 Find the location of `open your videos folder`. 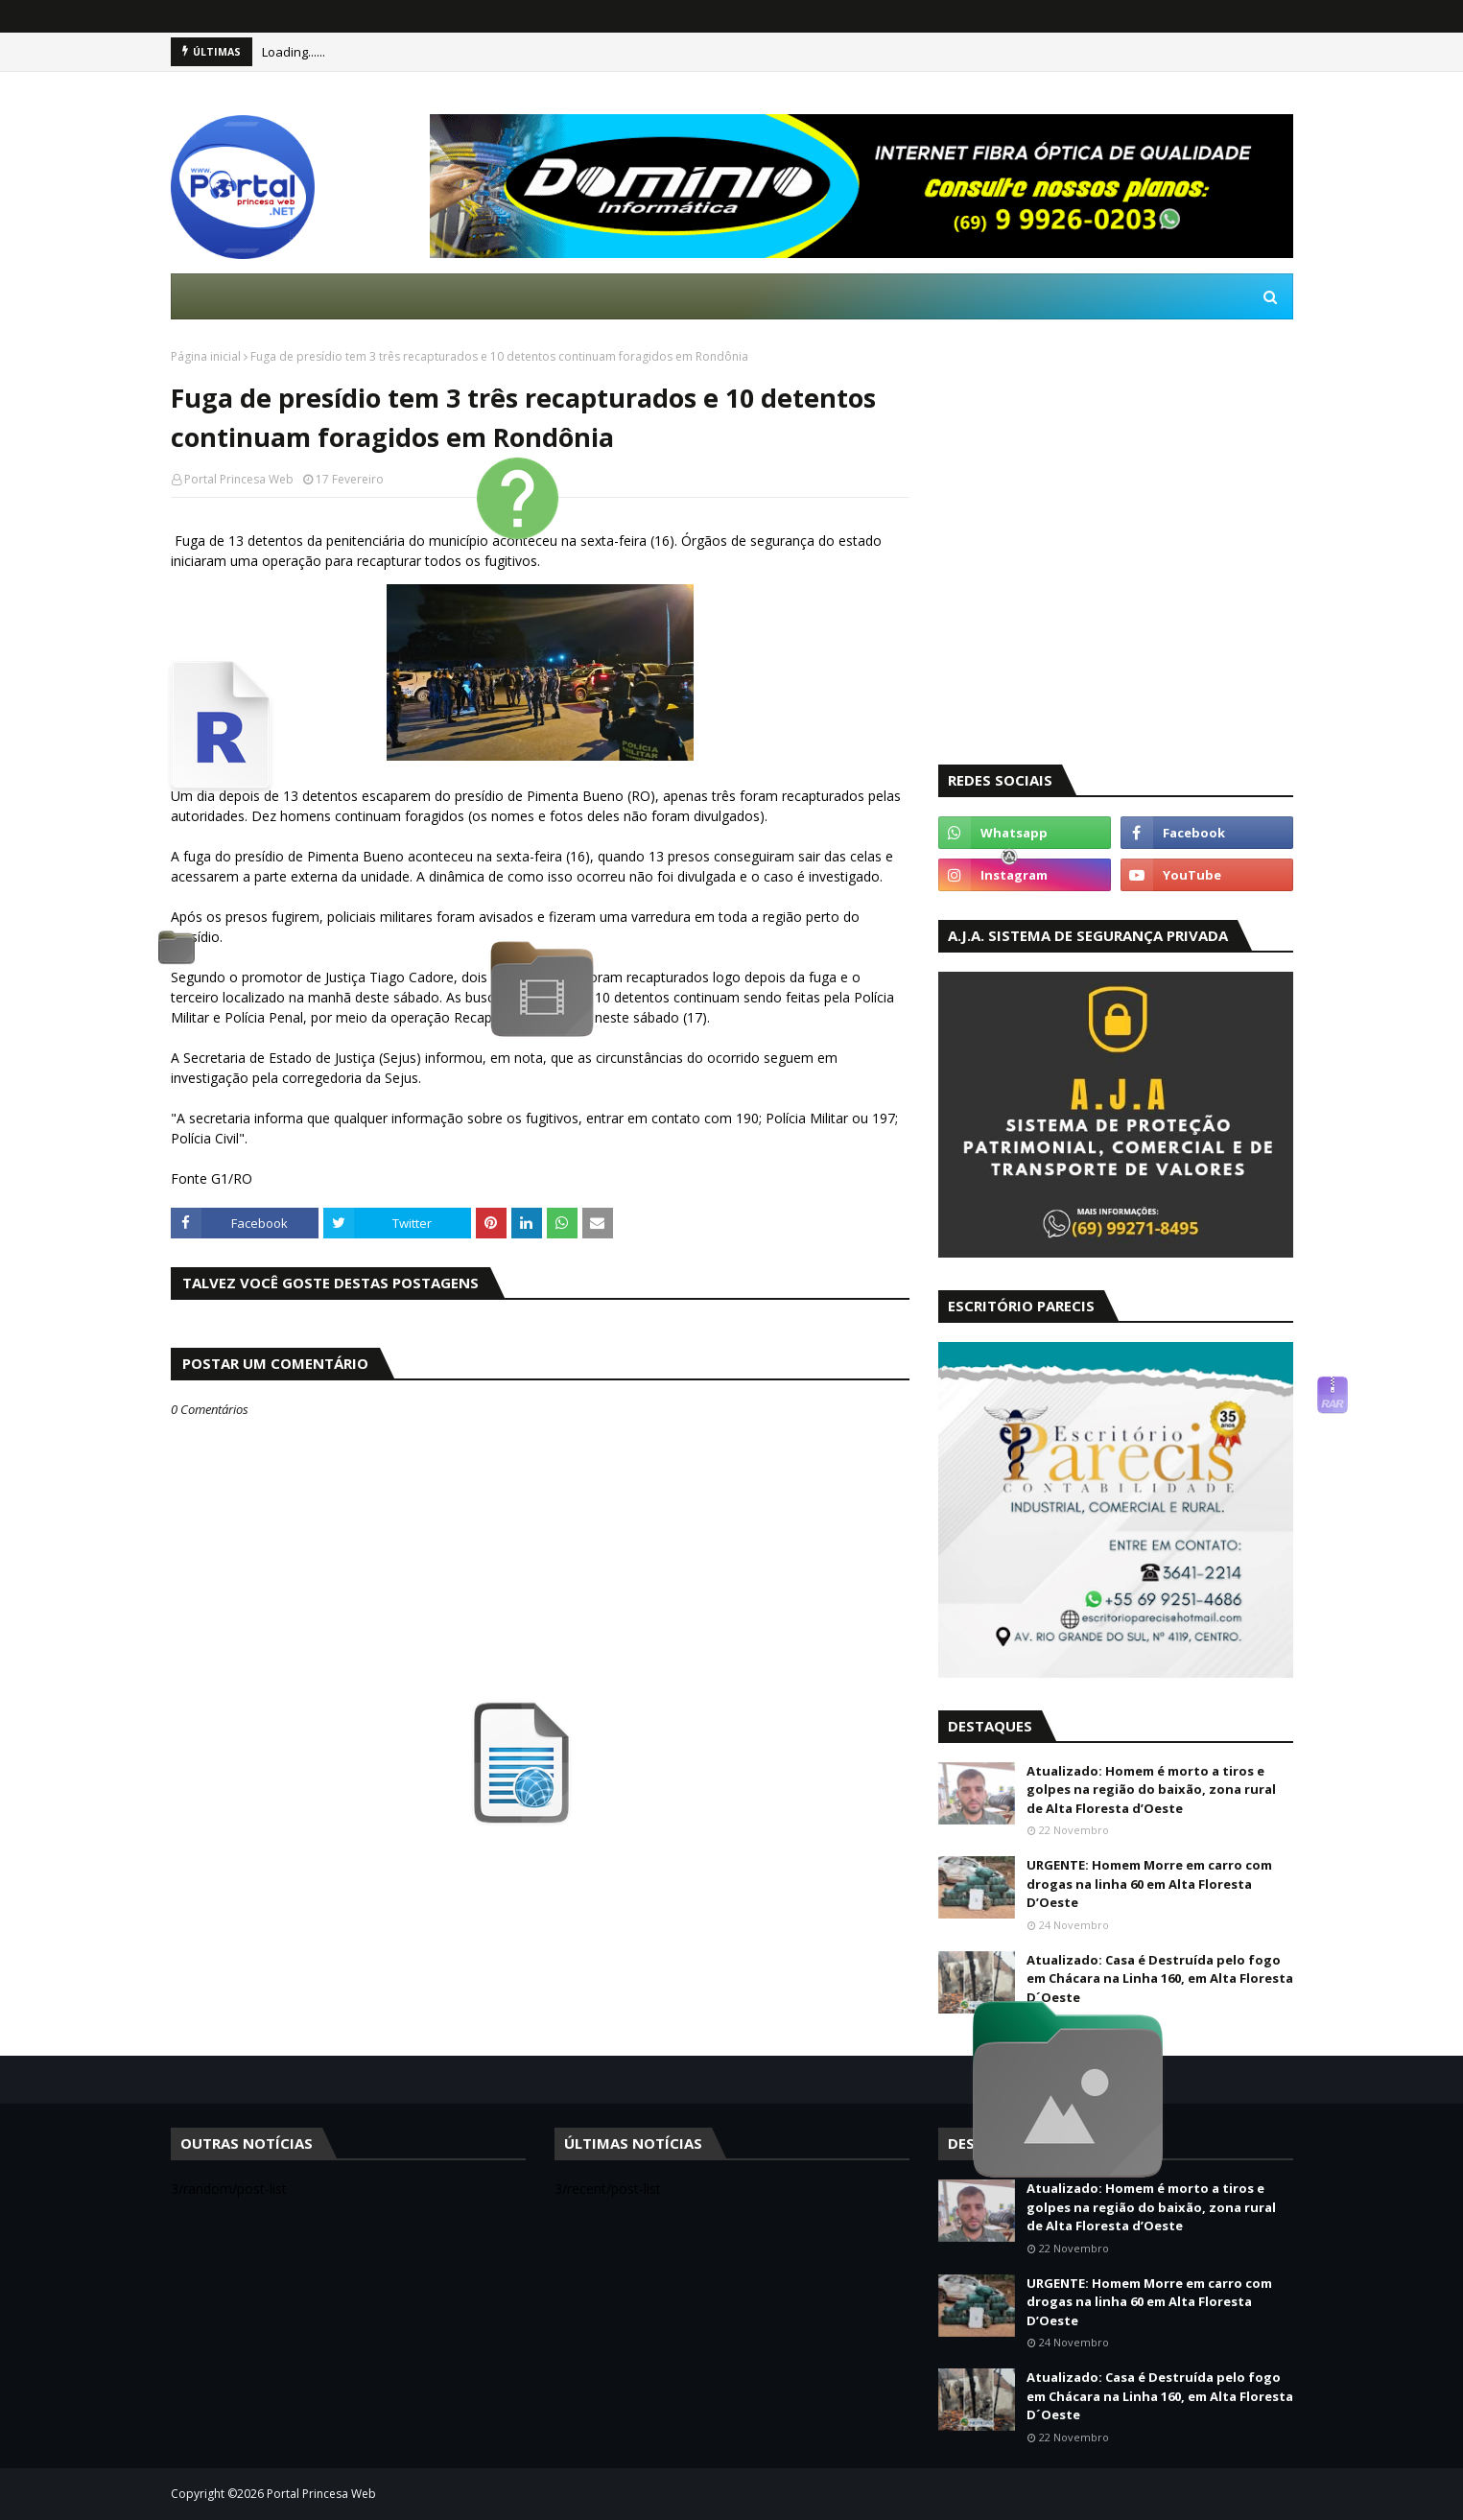

open your videos folder is located at coordinates (542, 989).